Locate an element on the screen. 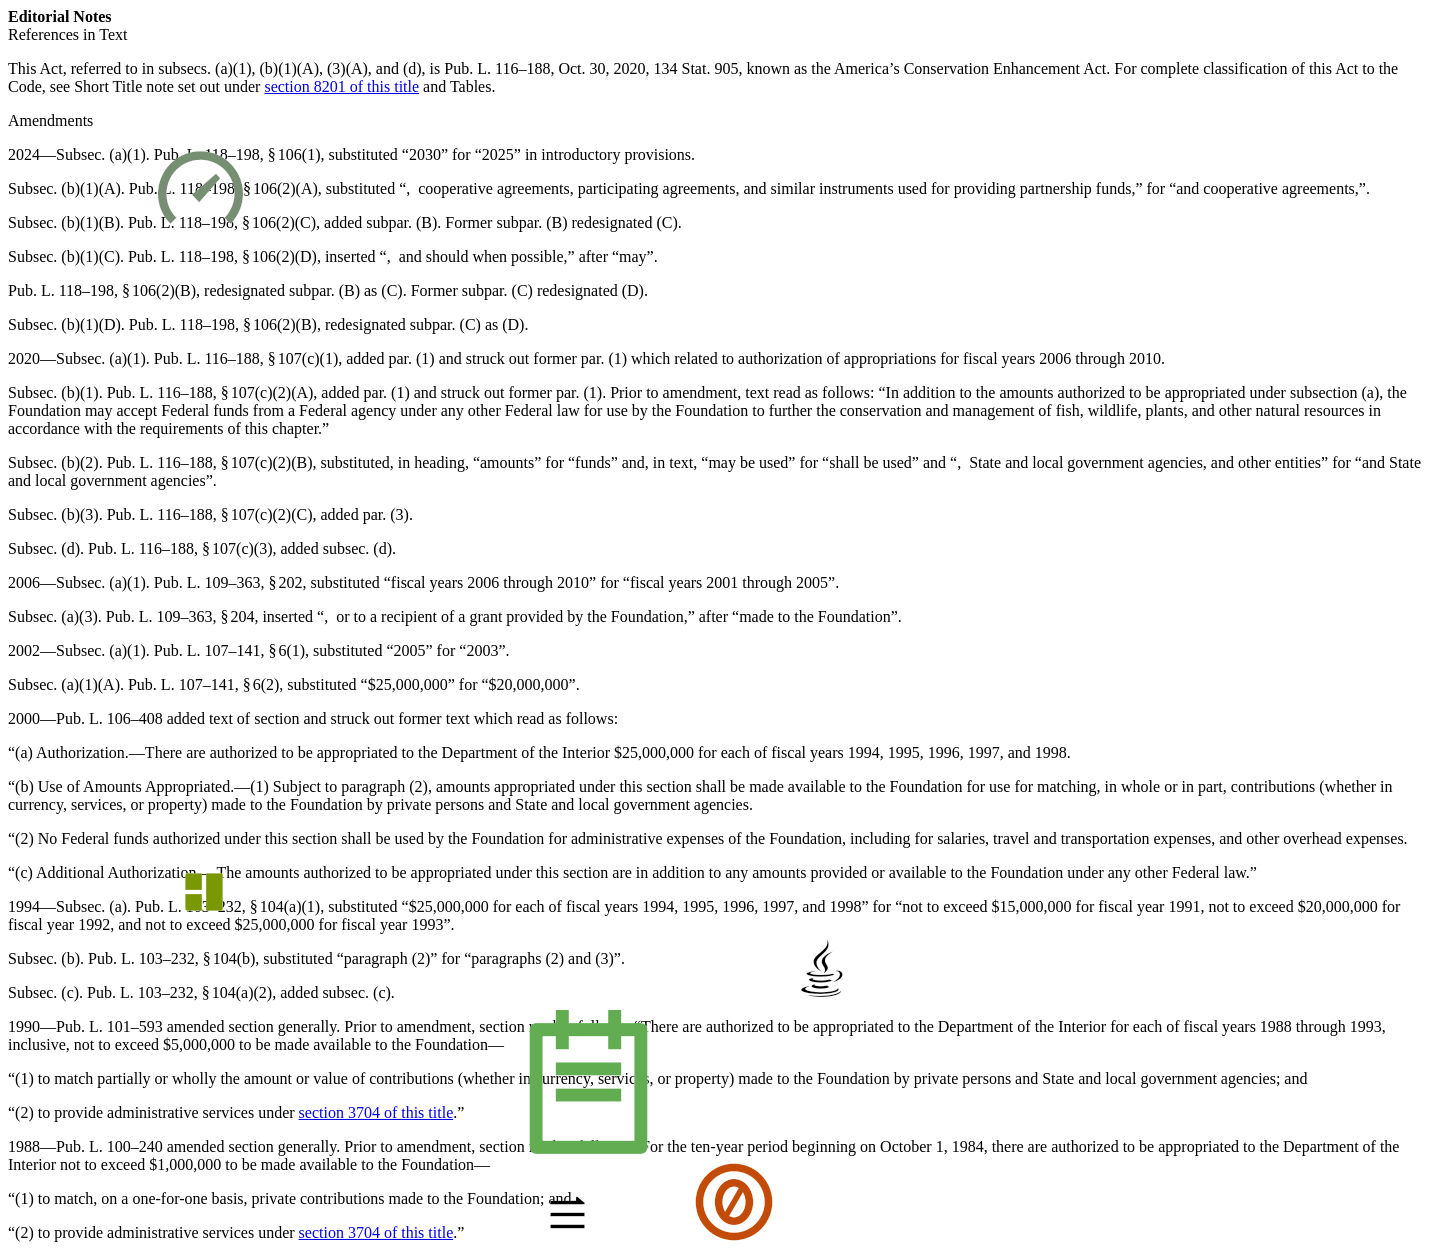 The image size is (1440, 1258). play items in sequential order is located at coordinates (567, 1214).